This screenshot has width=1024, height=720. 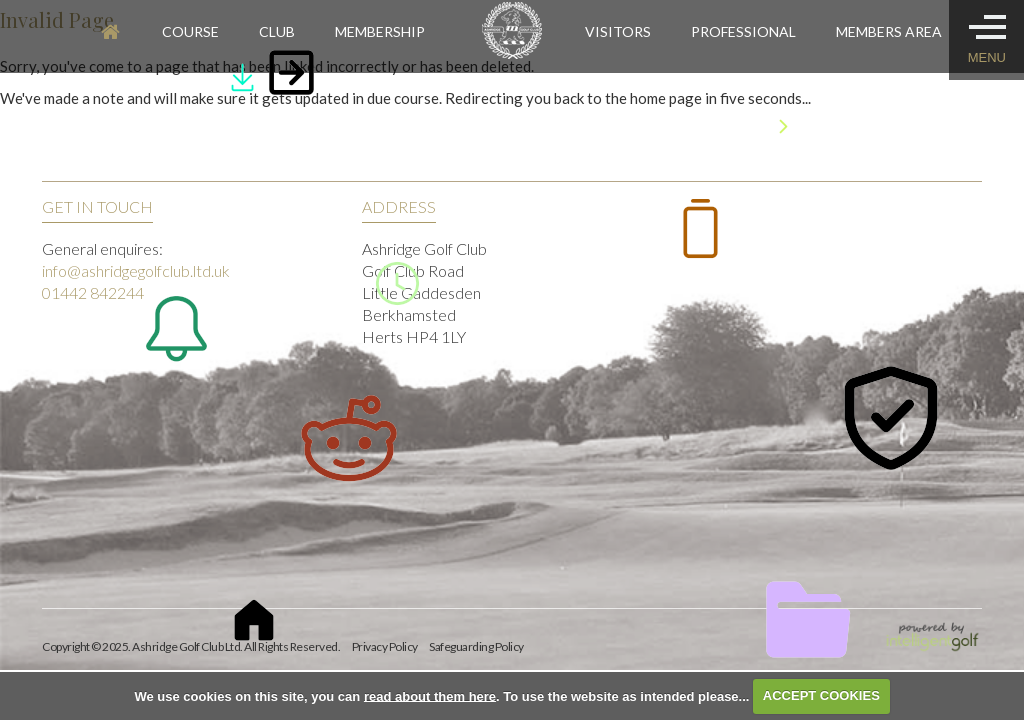 I want to click on view time or timestamp information, so click(x=397, y=283).